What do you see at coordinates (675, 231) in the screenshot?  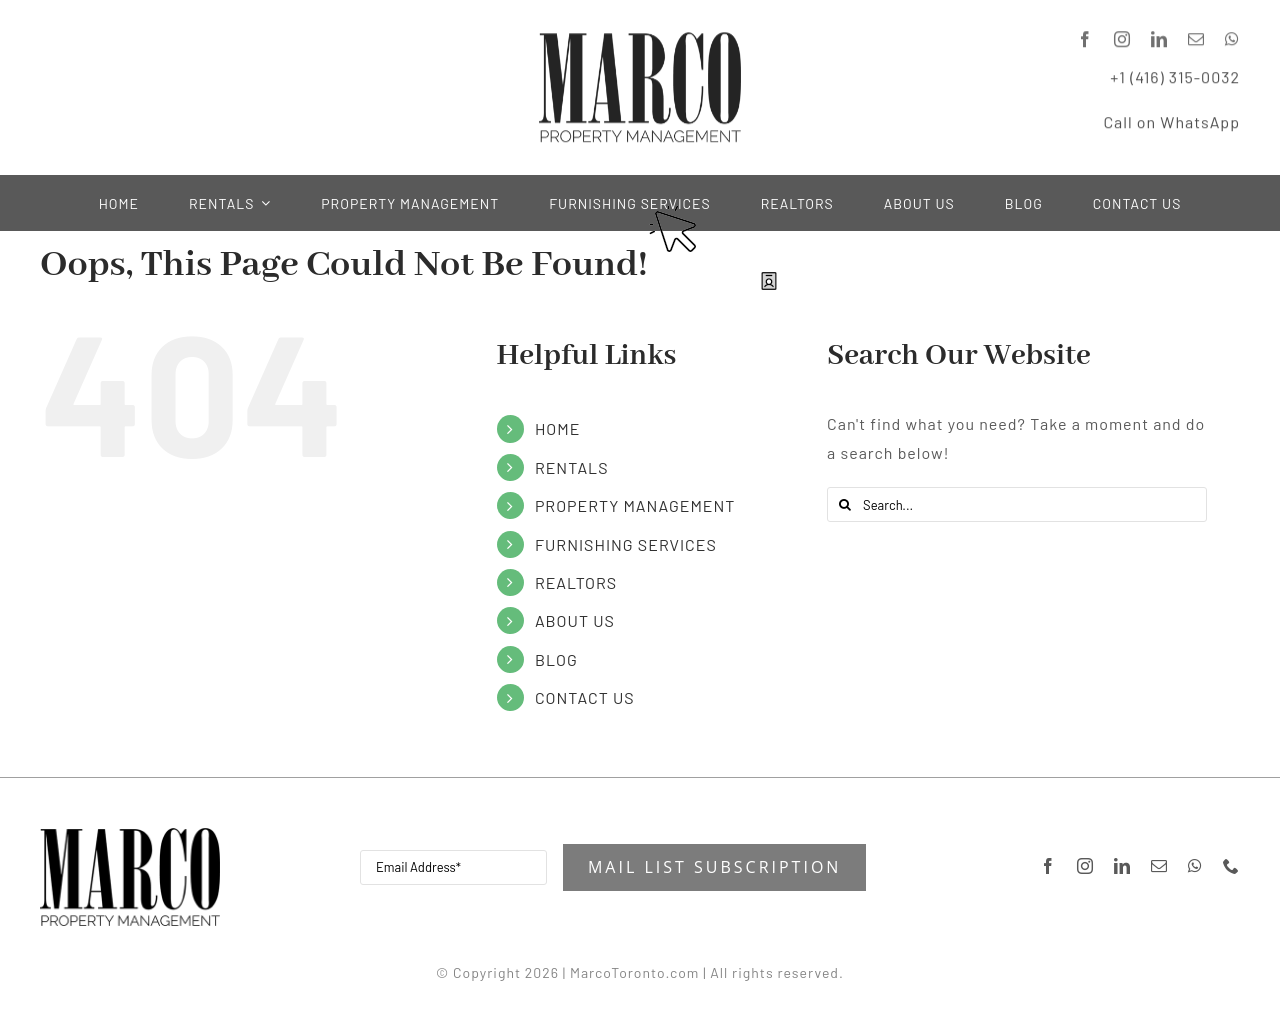 I see `click or tap to interact` at bounding box center [675, 231].